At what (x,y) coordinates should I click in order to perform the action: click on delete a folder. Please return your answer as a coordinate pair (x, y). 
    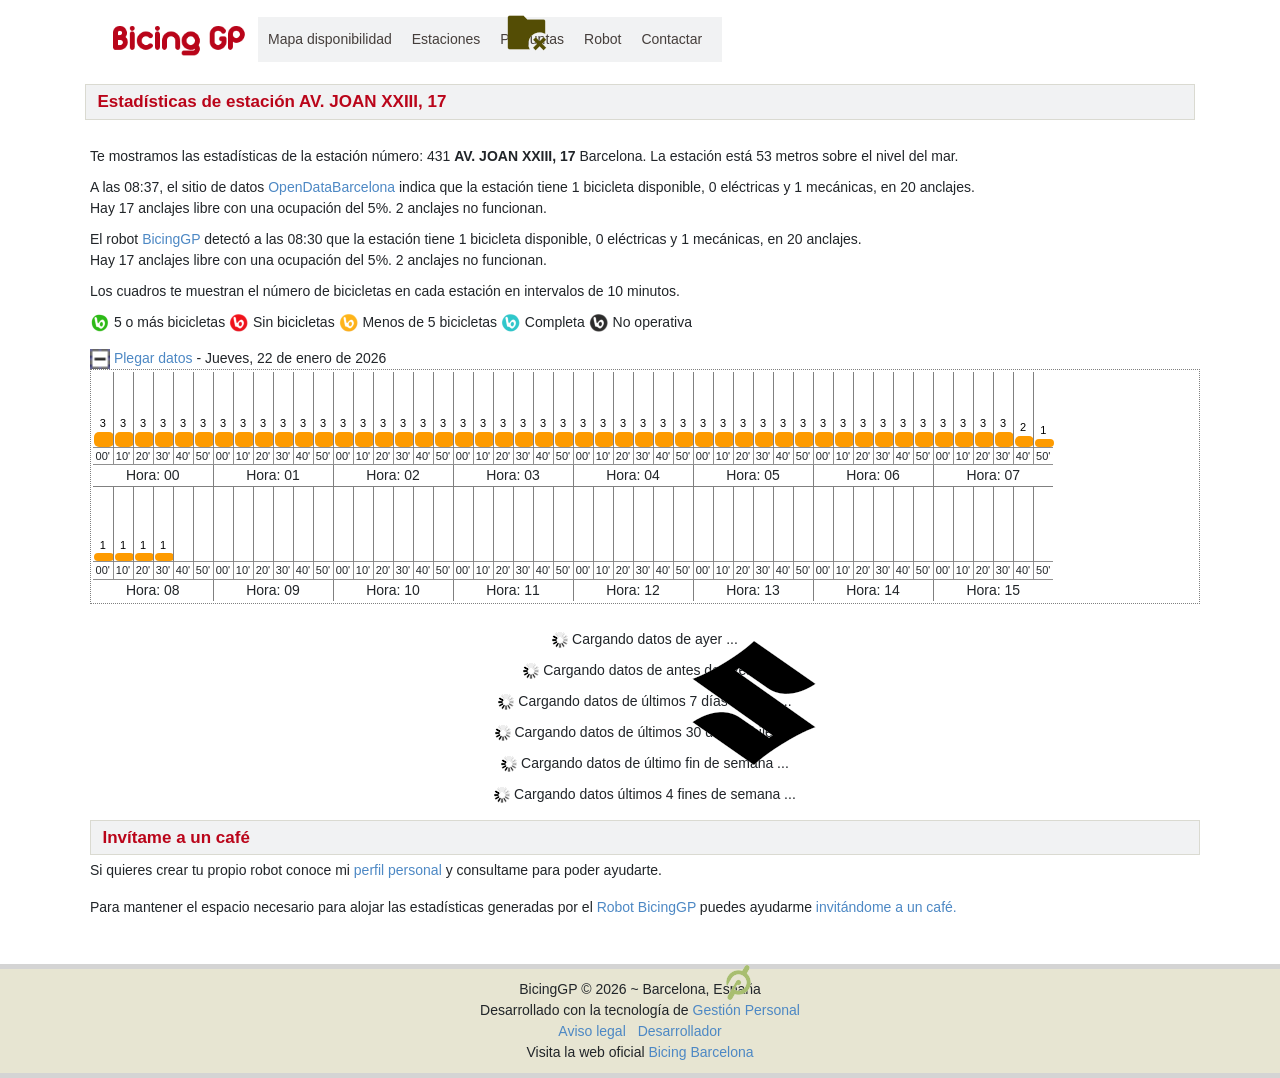
    Looking at the image, I should click on (526, 32).